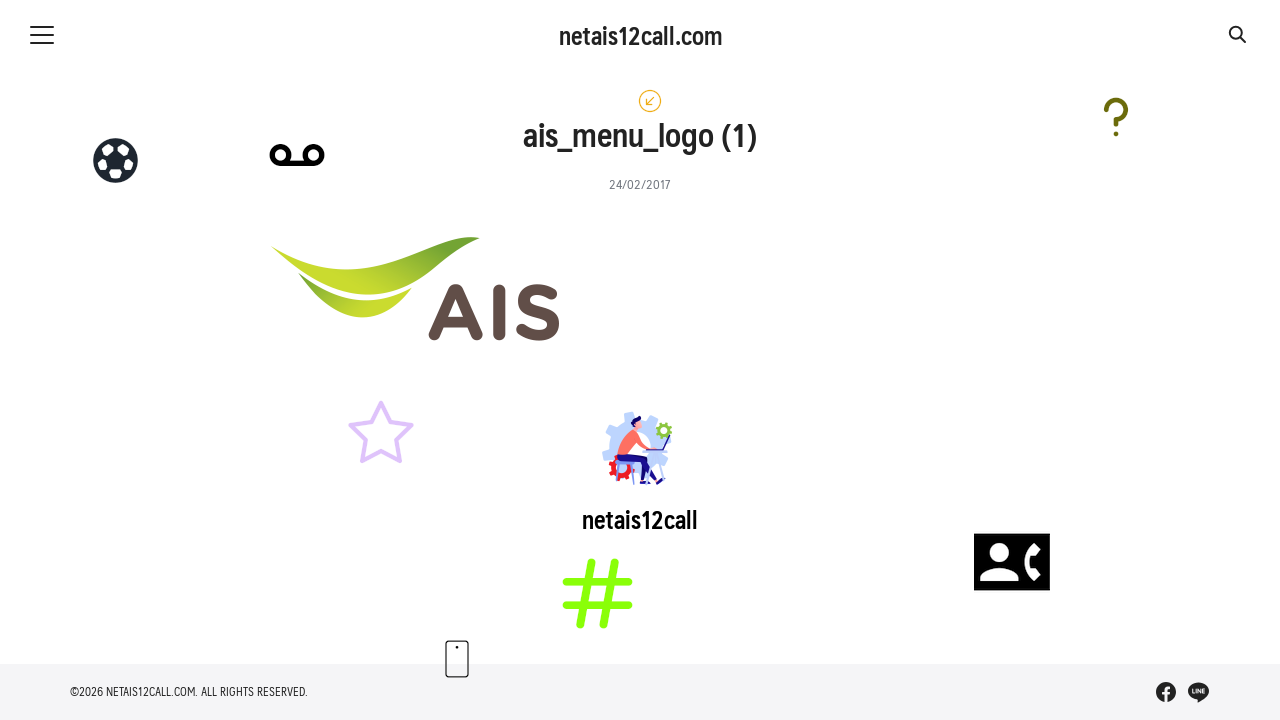 The width and height of the screenshot is (1280, 720). What do you see at coordinates (1012, 562) in the screenshot?
I see `call a contact from your address book` at bounding box center [1012, 562].